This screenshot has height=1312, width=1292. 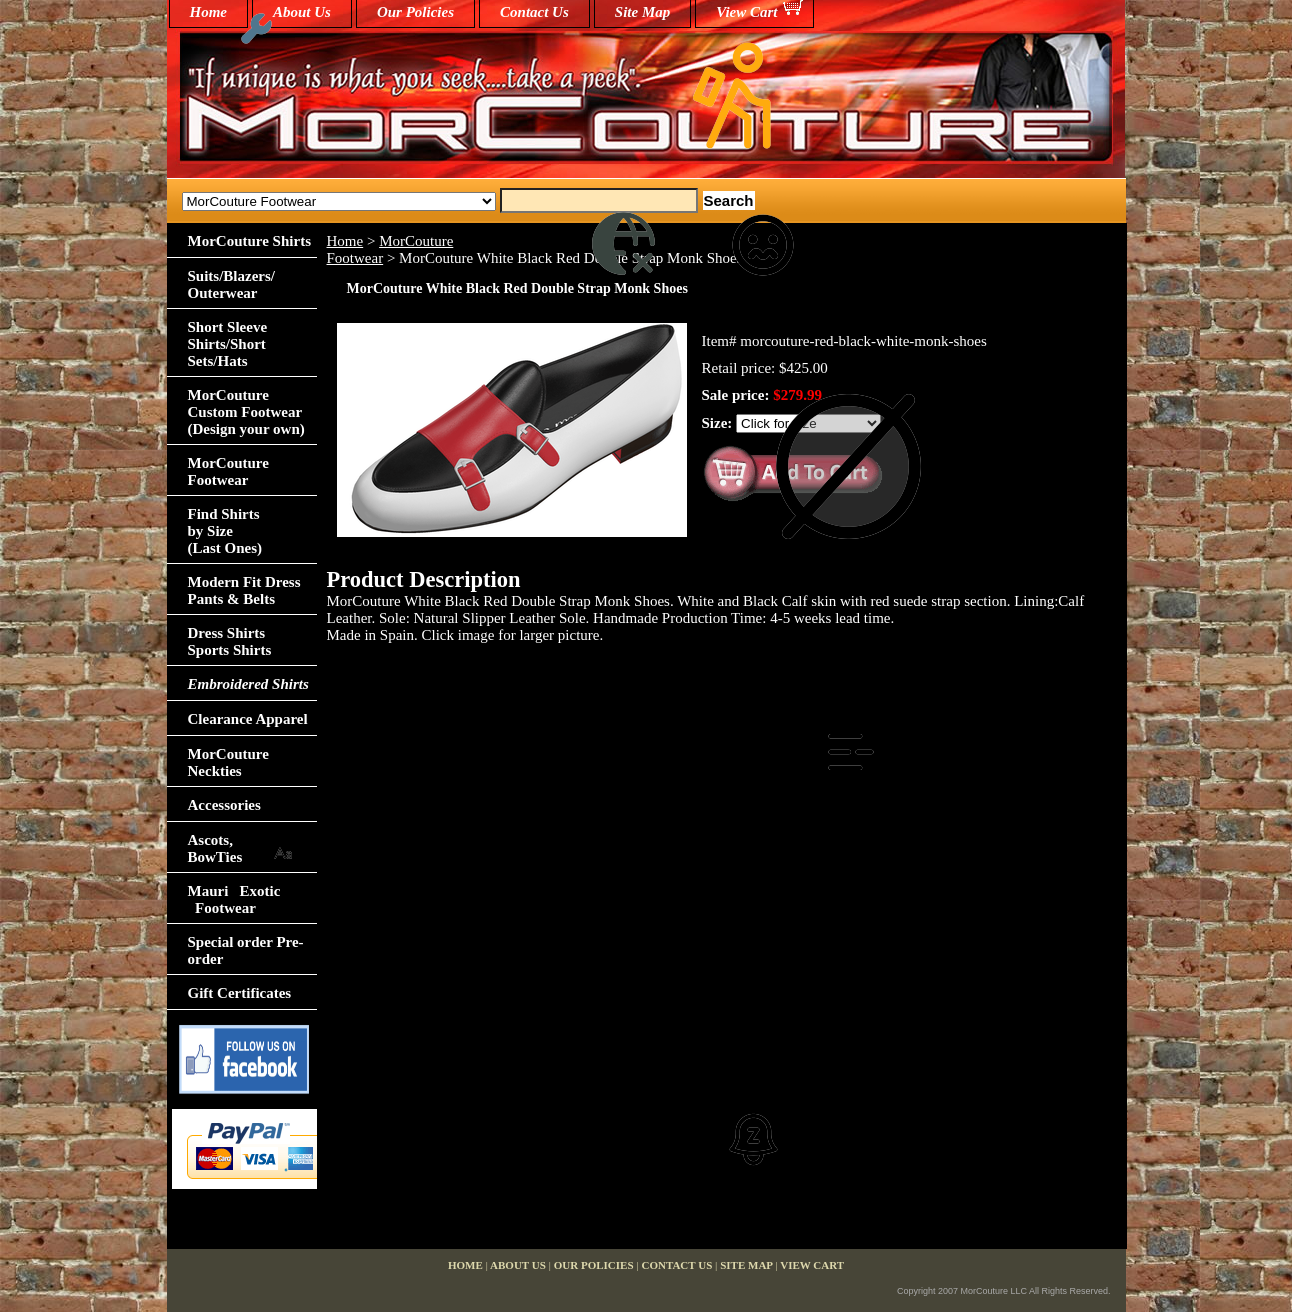 What do you see at coordinates (848, 466) in the screenshot?
I see `indicates an empty or null state` at bounding box center [848, 466].